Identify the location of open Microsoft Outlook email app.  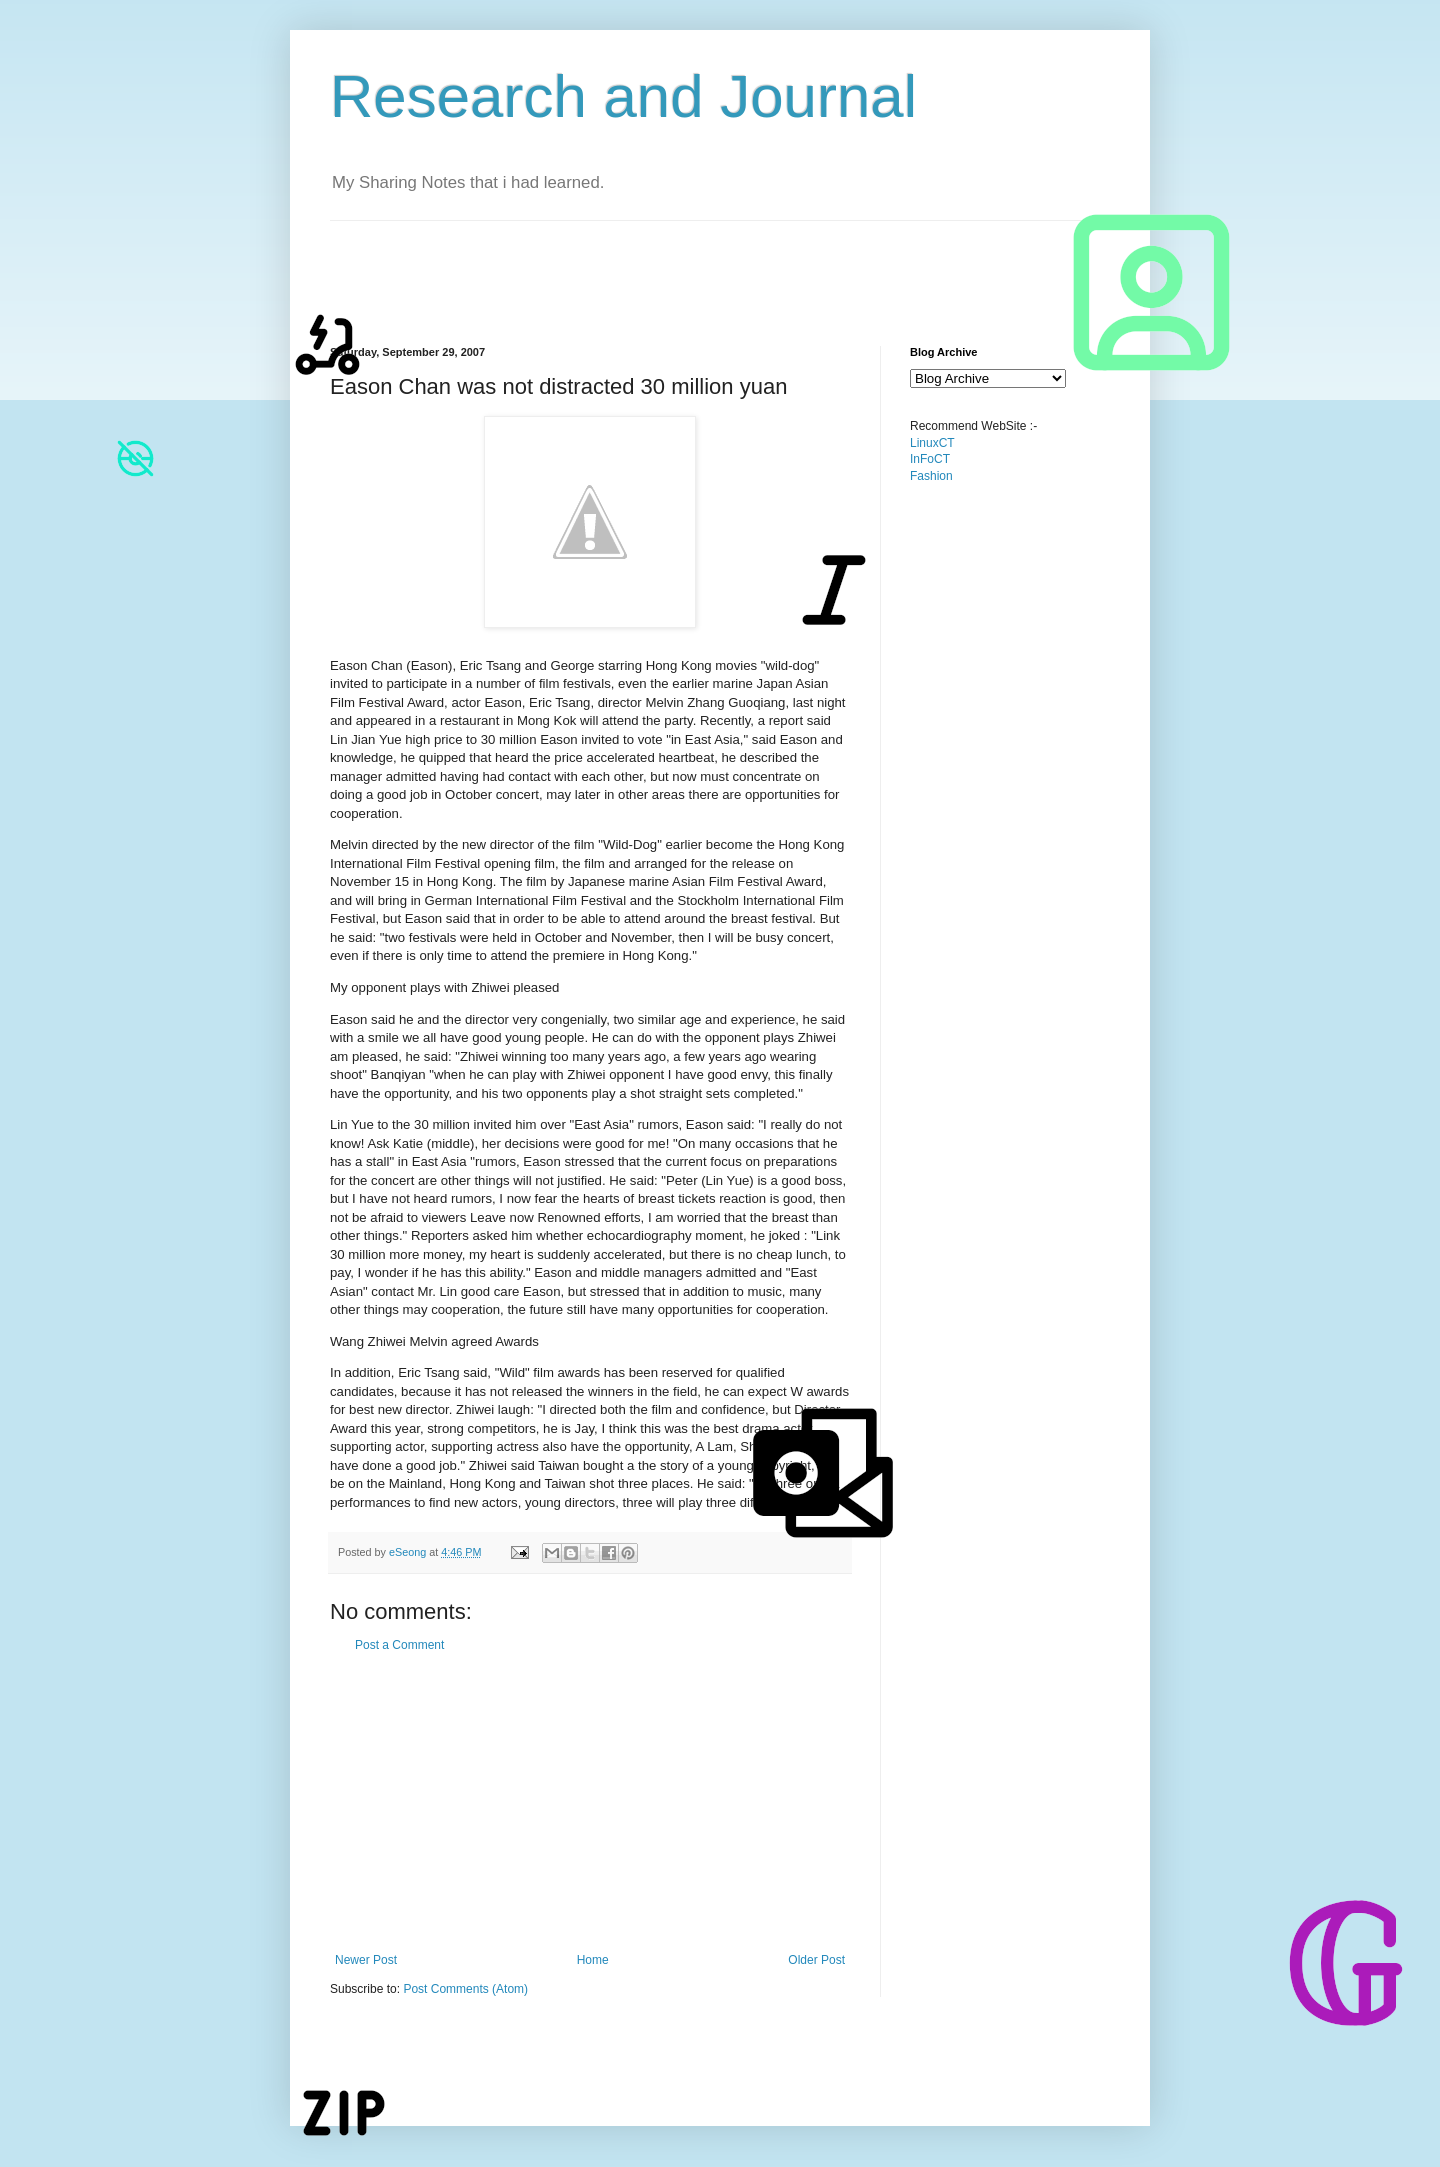
(823, 1473).